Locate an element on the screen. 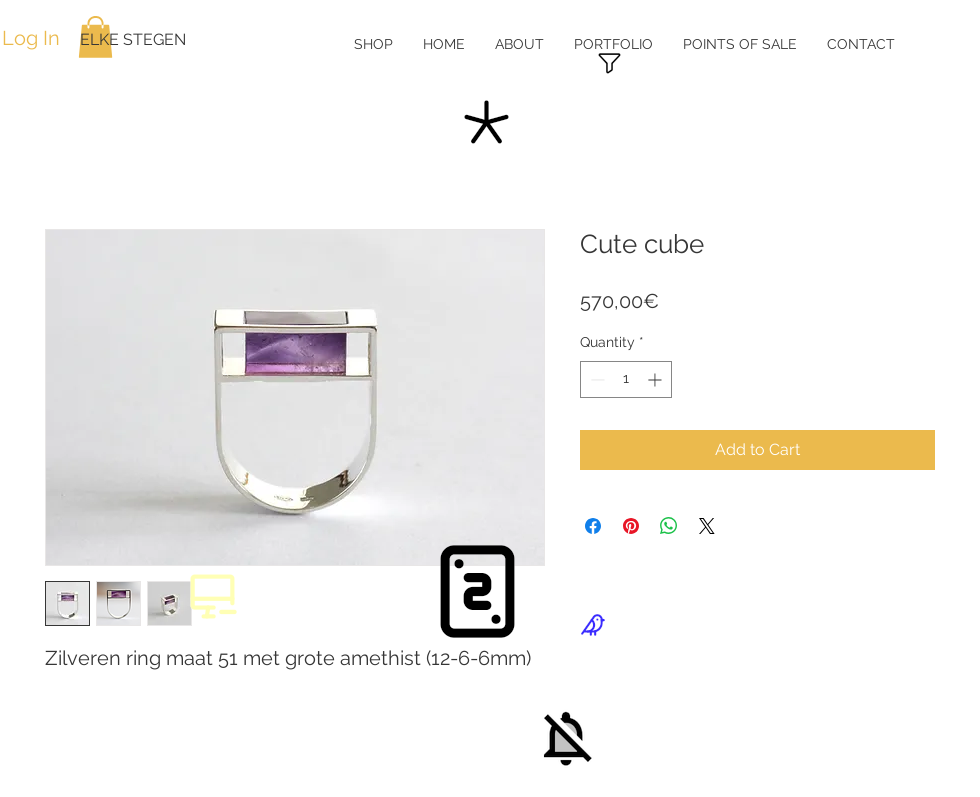 This screenshot has width=980, height=797. access twitter or social media features is located at coordinates (593, 625).